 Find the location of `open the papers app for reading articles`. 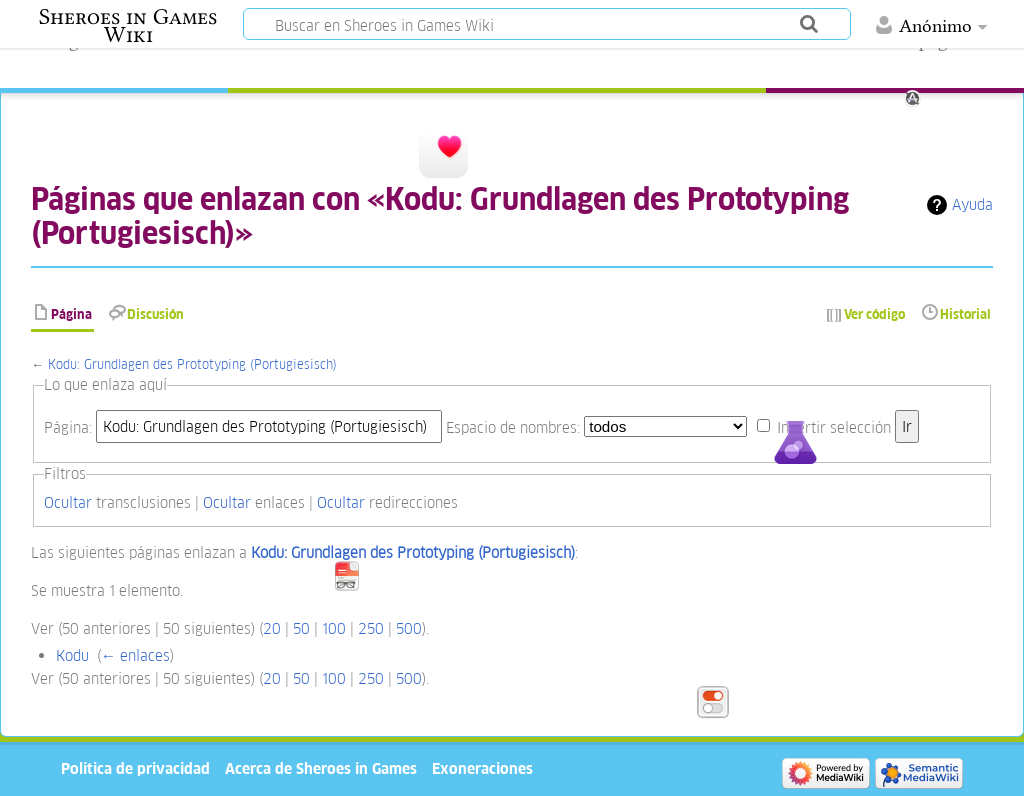

open the papers app for reading articles is located at coordinates (347, 576).